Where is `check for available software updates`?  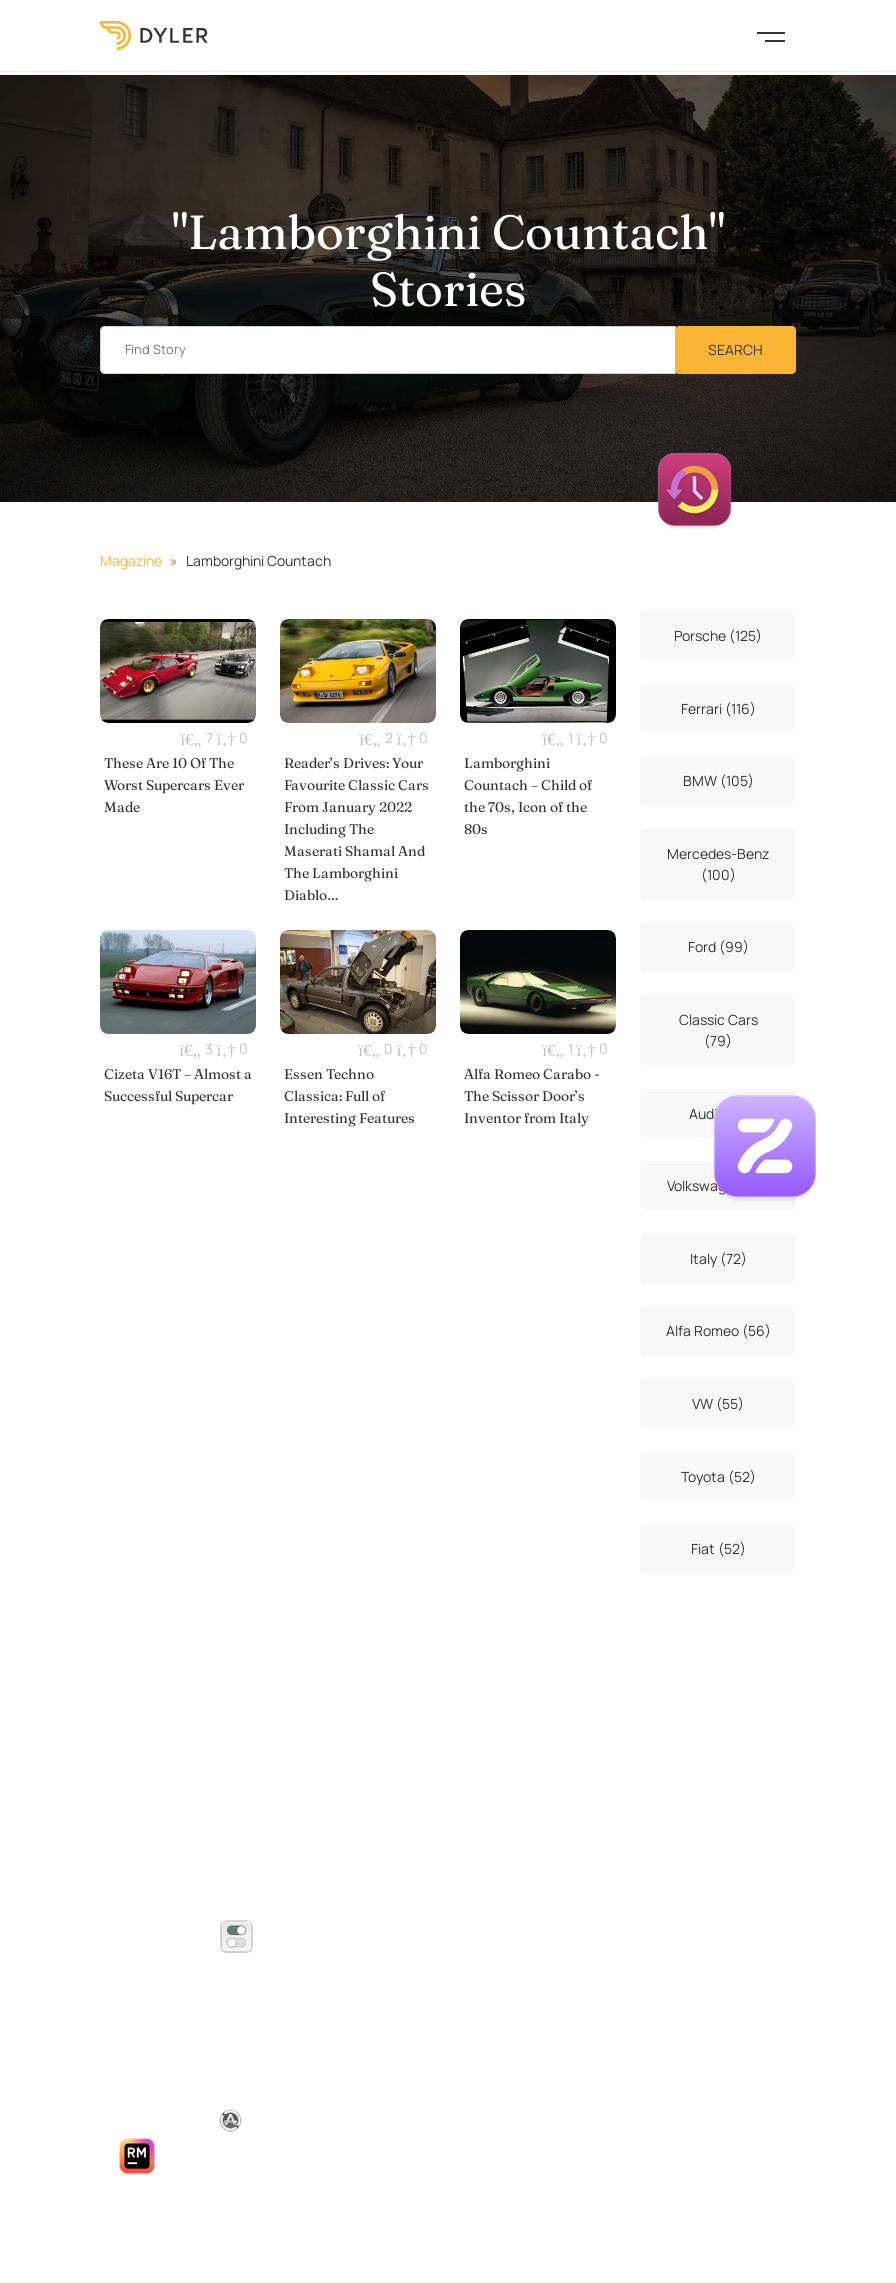 check for available software updates is located at coordinates (230, 2120).